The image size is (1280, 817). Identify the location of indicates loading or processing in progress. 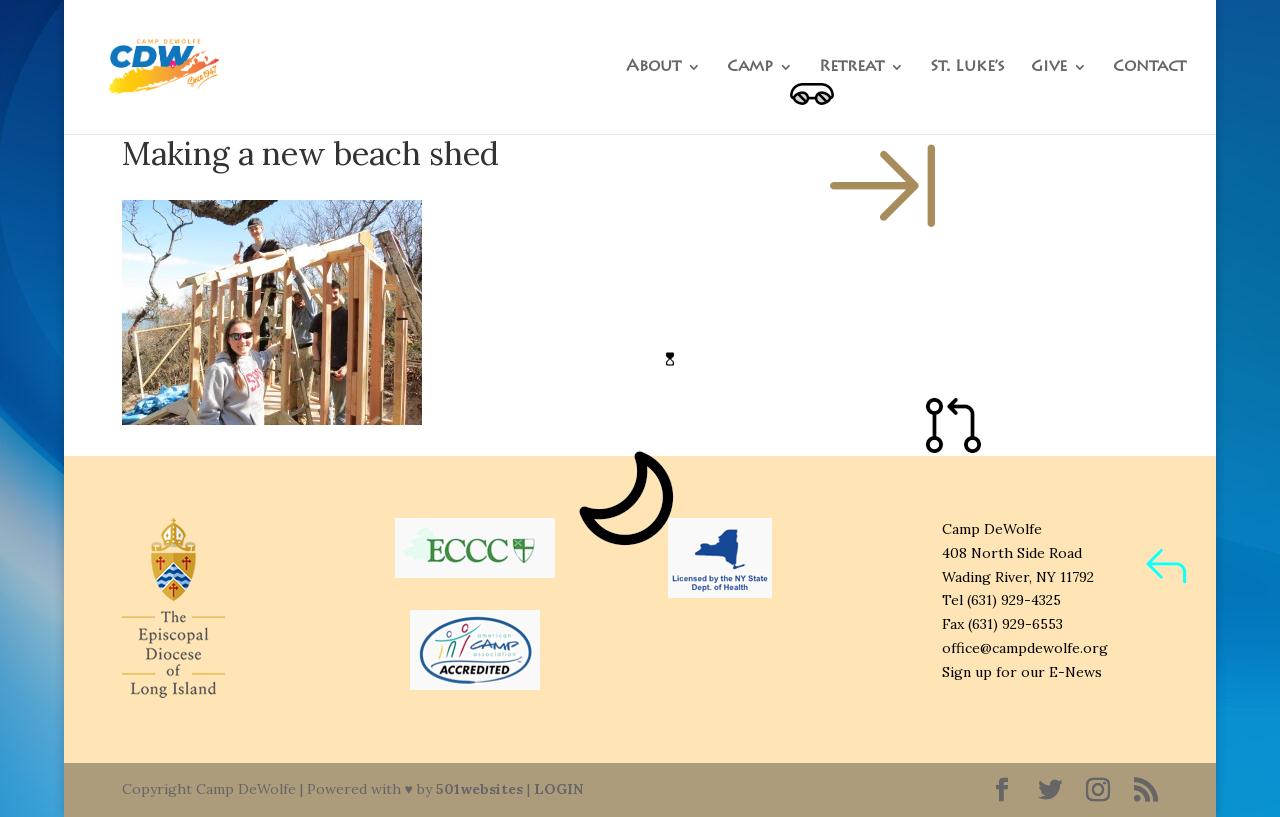
(670, 359).